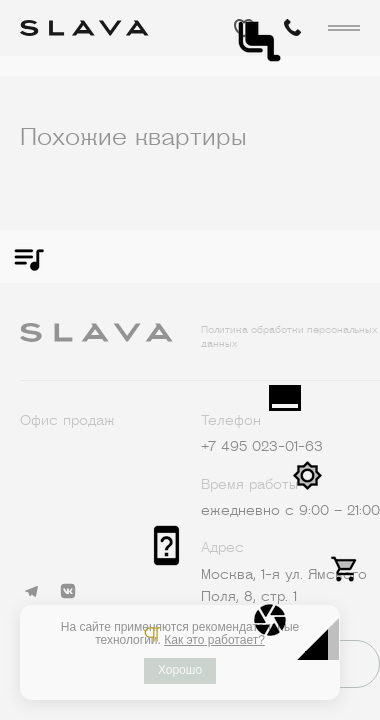 Image resolution: width=380 pixels, height=720 pixels. Describe the element at coordinates (270, 620) in the screenshot. I see `open camera to take a photo` at that location.